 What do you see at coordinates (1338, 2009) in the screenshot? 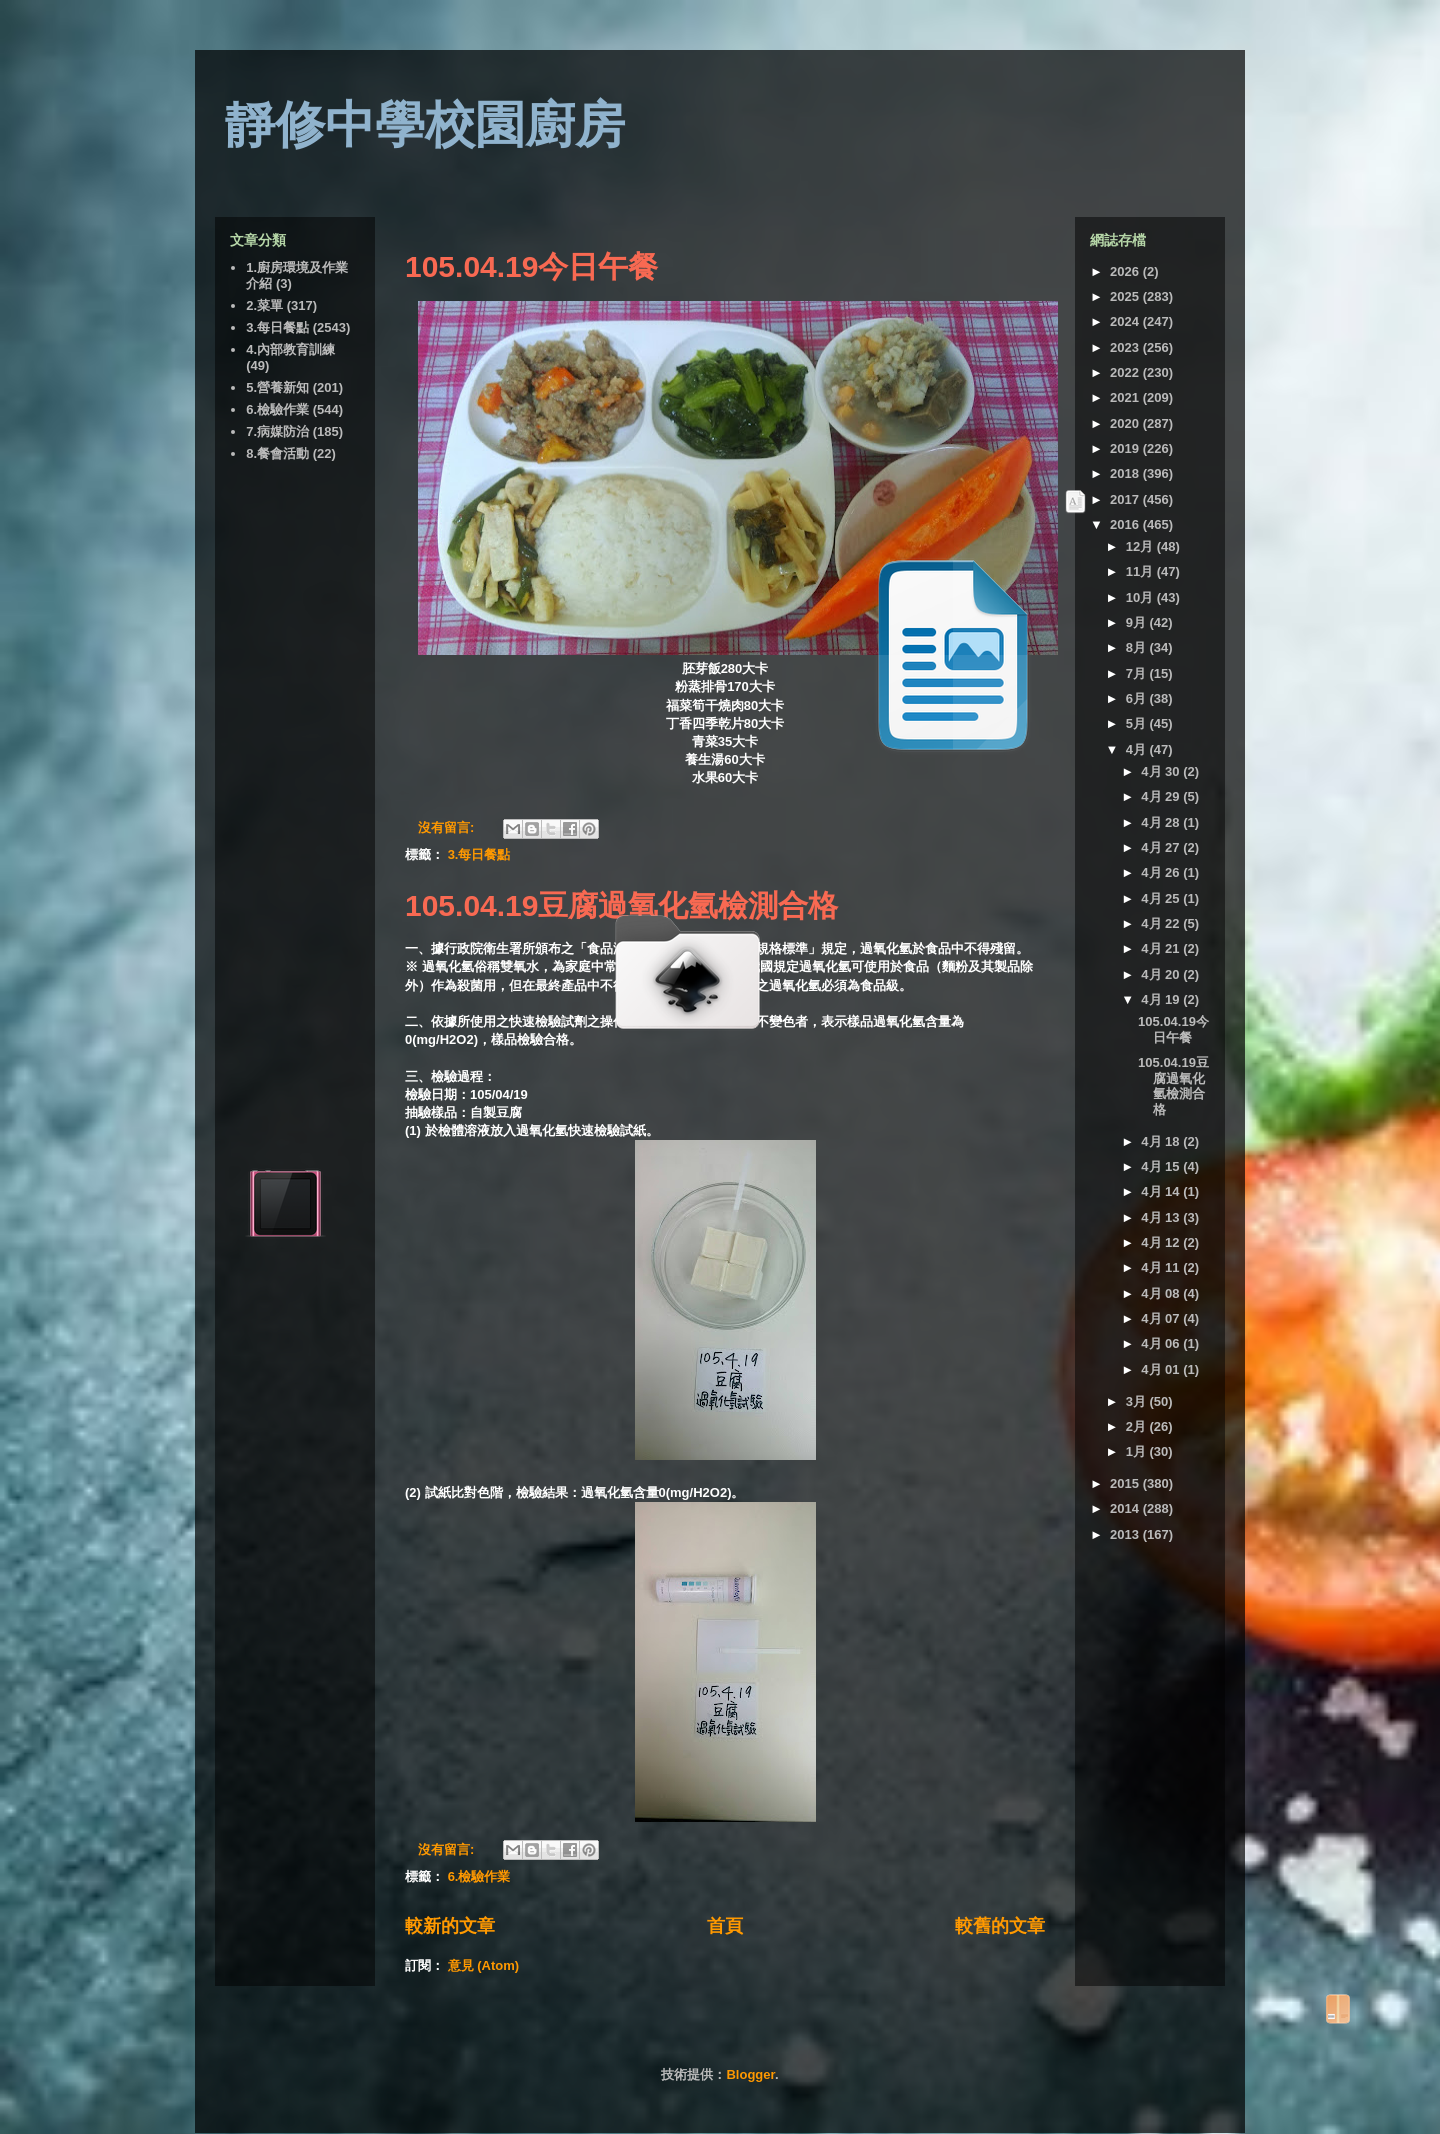
I see `a compressed archive or package file` at bounding box center [1338, 2009].